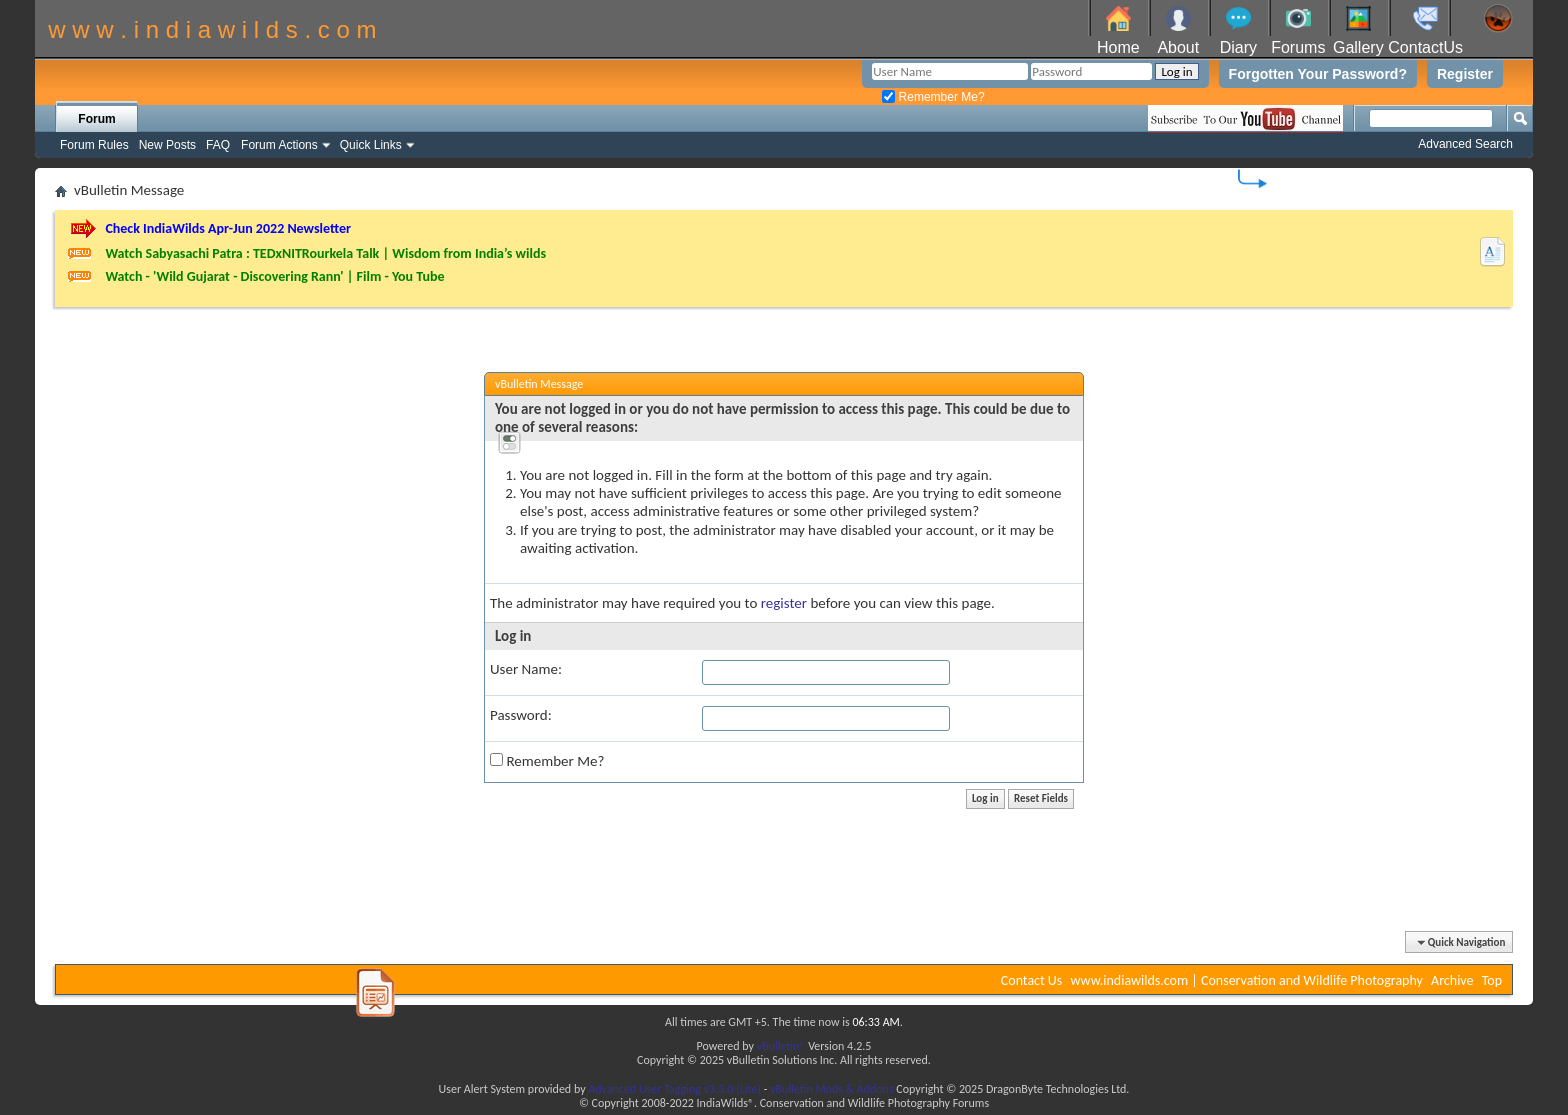 This screenshot has height=1115, width=1568. I want to click on forward this email to another recipient, so click(1253, 177).